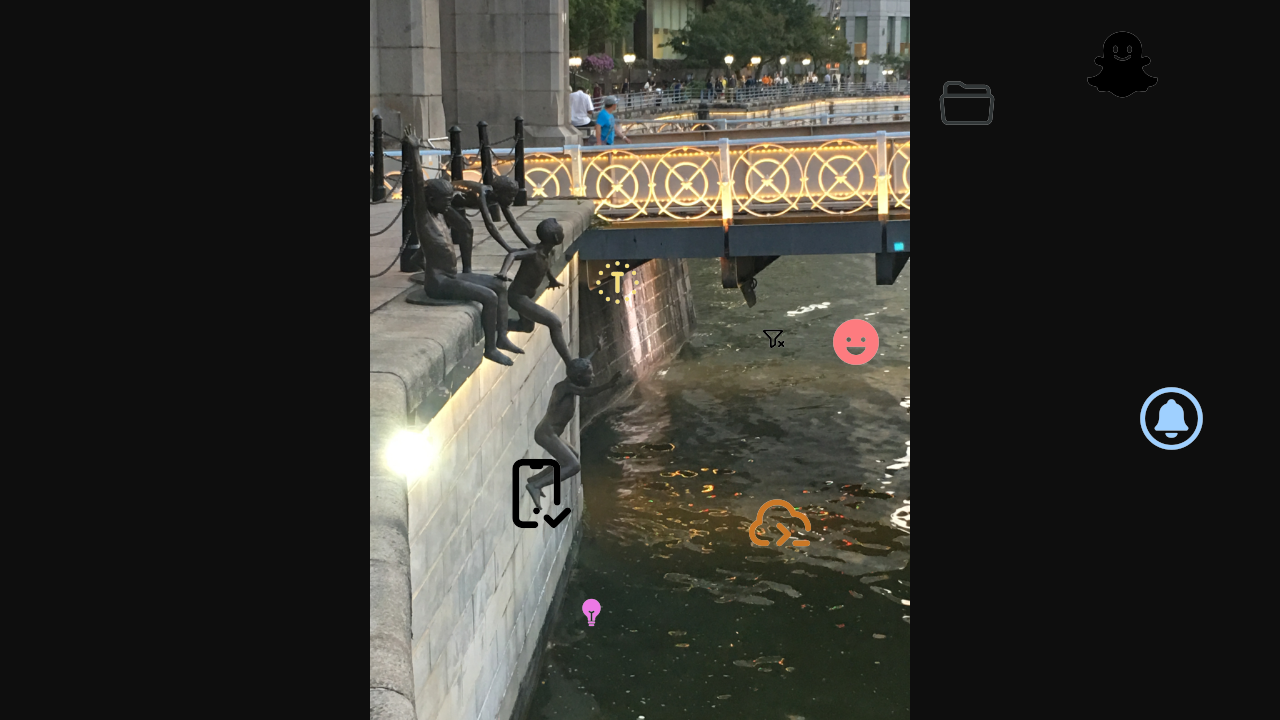 The width and height of the screenshot is (1280, 720). Describe the element at coordinates (1122, 64) in the screenshot. I see `open snapchat app` at that location.